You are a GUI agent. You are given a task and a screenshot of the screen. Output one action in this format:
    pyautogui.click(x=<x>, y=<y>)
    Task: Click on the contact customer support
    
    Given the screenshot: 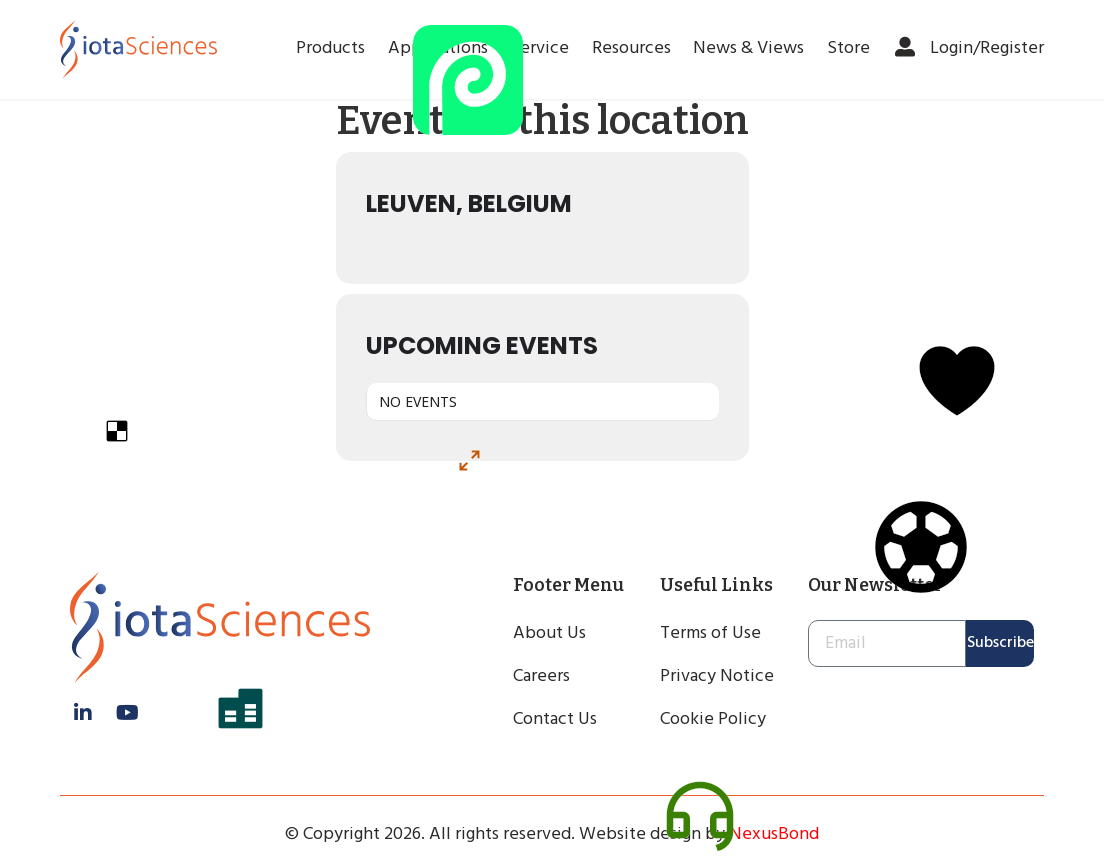 What is the action you would take?
    pyautogui.click(x=700, y=815)
    